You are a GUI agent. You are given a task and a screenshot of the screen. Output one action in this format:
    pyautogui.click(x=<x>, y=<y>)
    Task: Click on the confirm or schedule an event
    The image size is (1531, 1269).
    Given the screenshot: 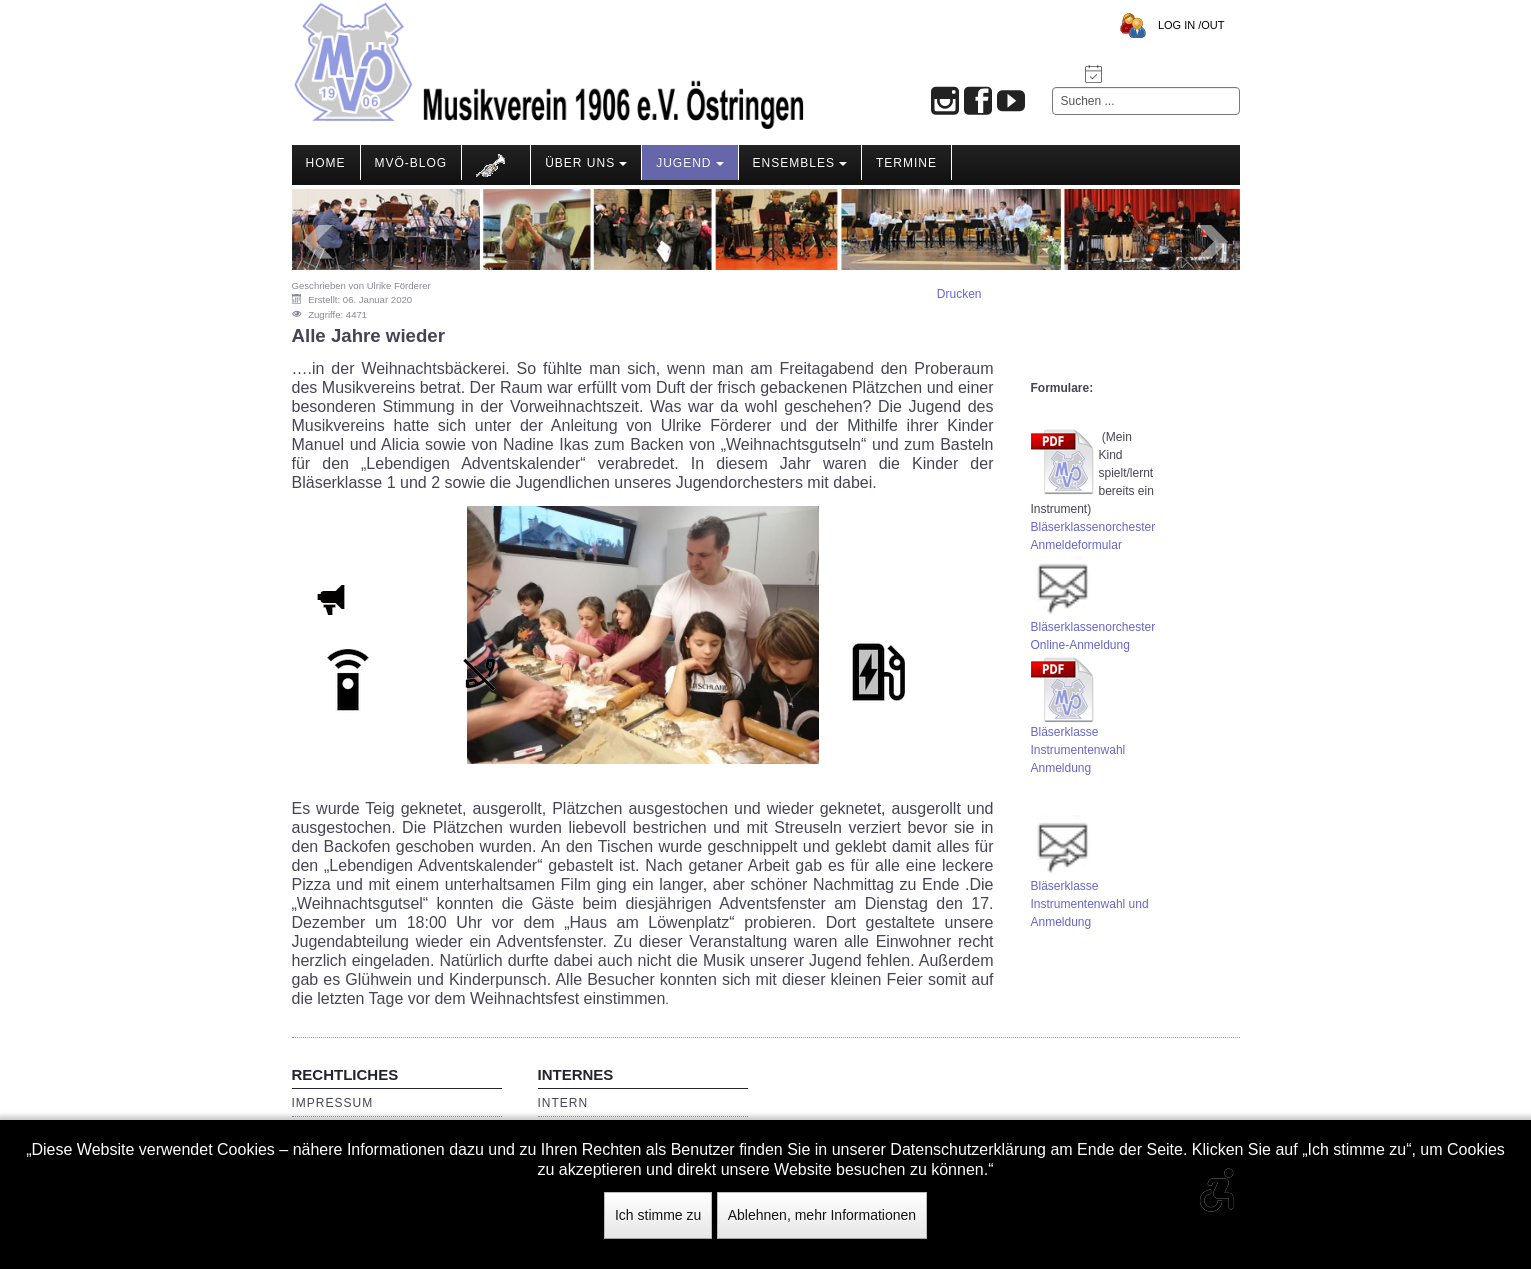 What is the action you would take?
    pyautogui.click(x=1093, y=74)
    